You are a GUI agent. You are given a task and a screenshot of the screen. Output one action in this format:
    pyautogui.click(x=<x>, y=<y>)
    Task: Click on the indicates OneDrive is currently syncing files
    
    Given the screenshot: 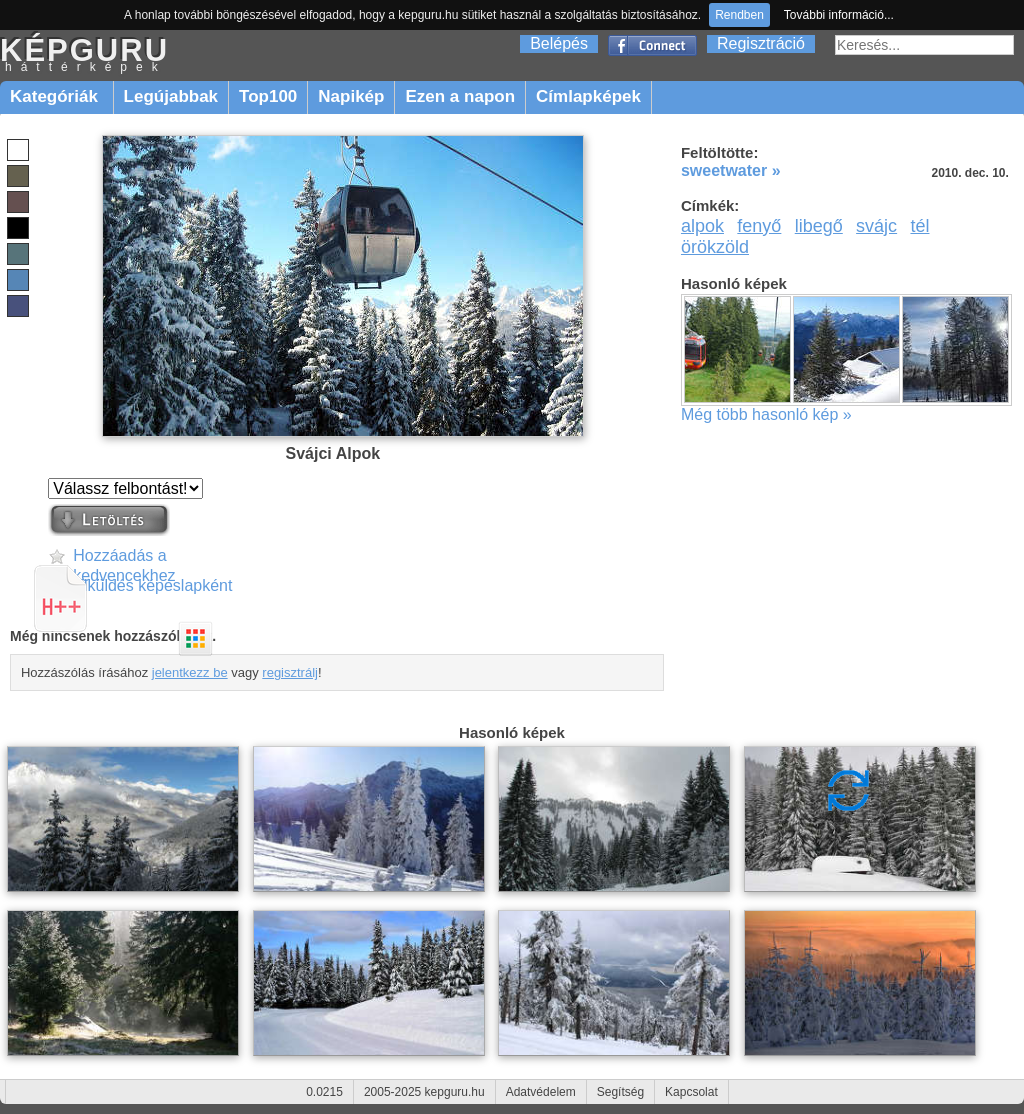 What is the action you would take?
    pyautogui.click(x=848, y=790)
    